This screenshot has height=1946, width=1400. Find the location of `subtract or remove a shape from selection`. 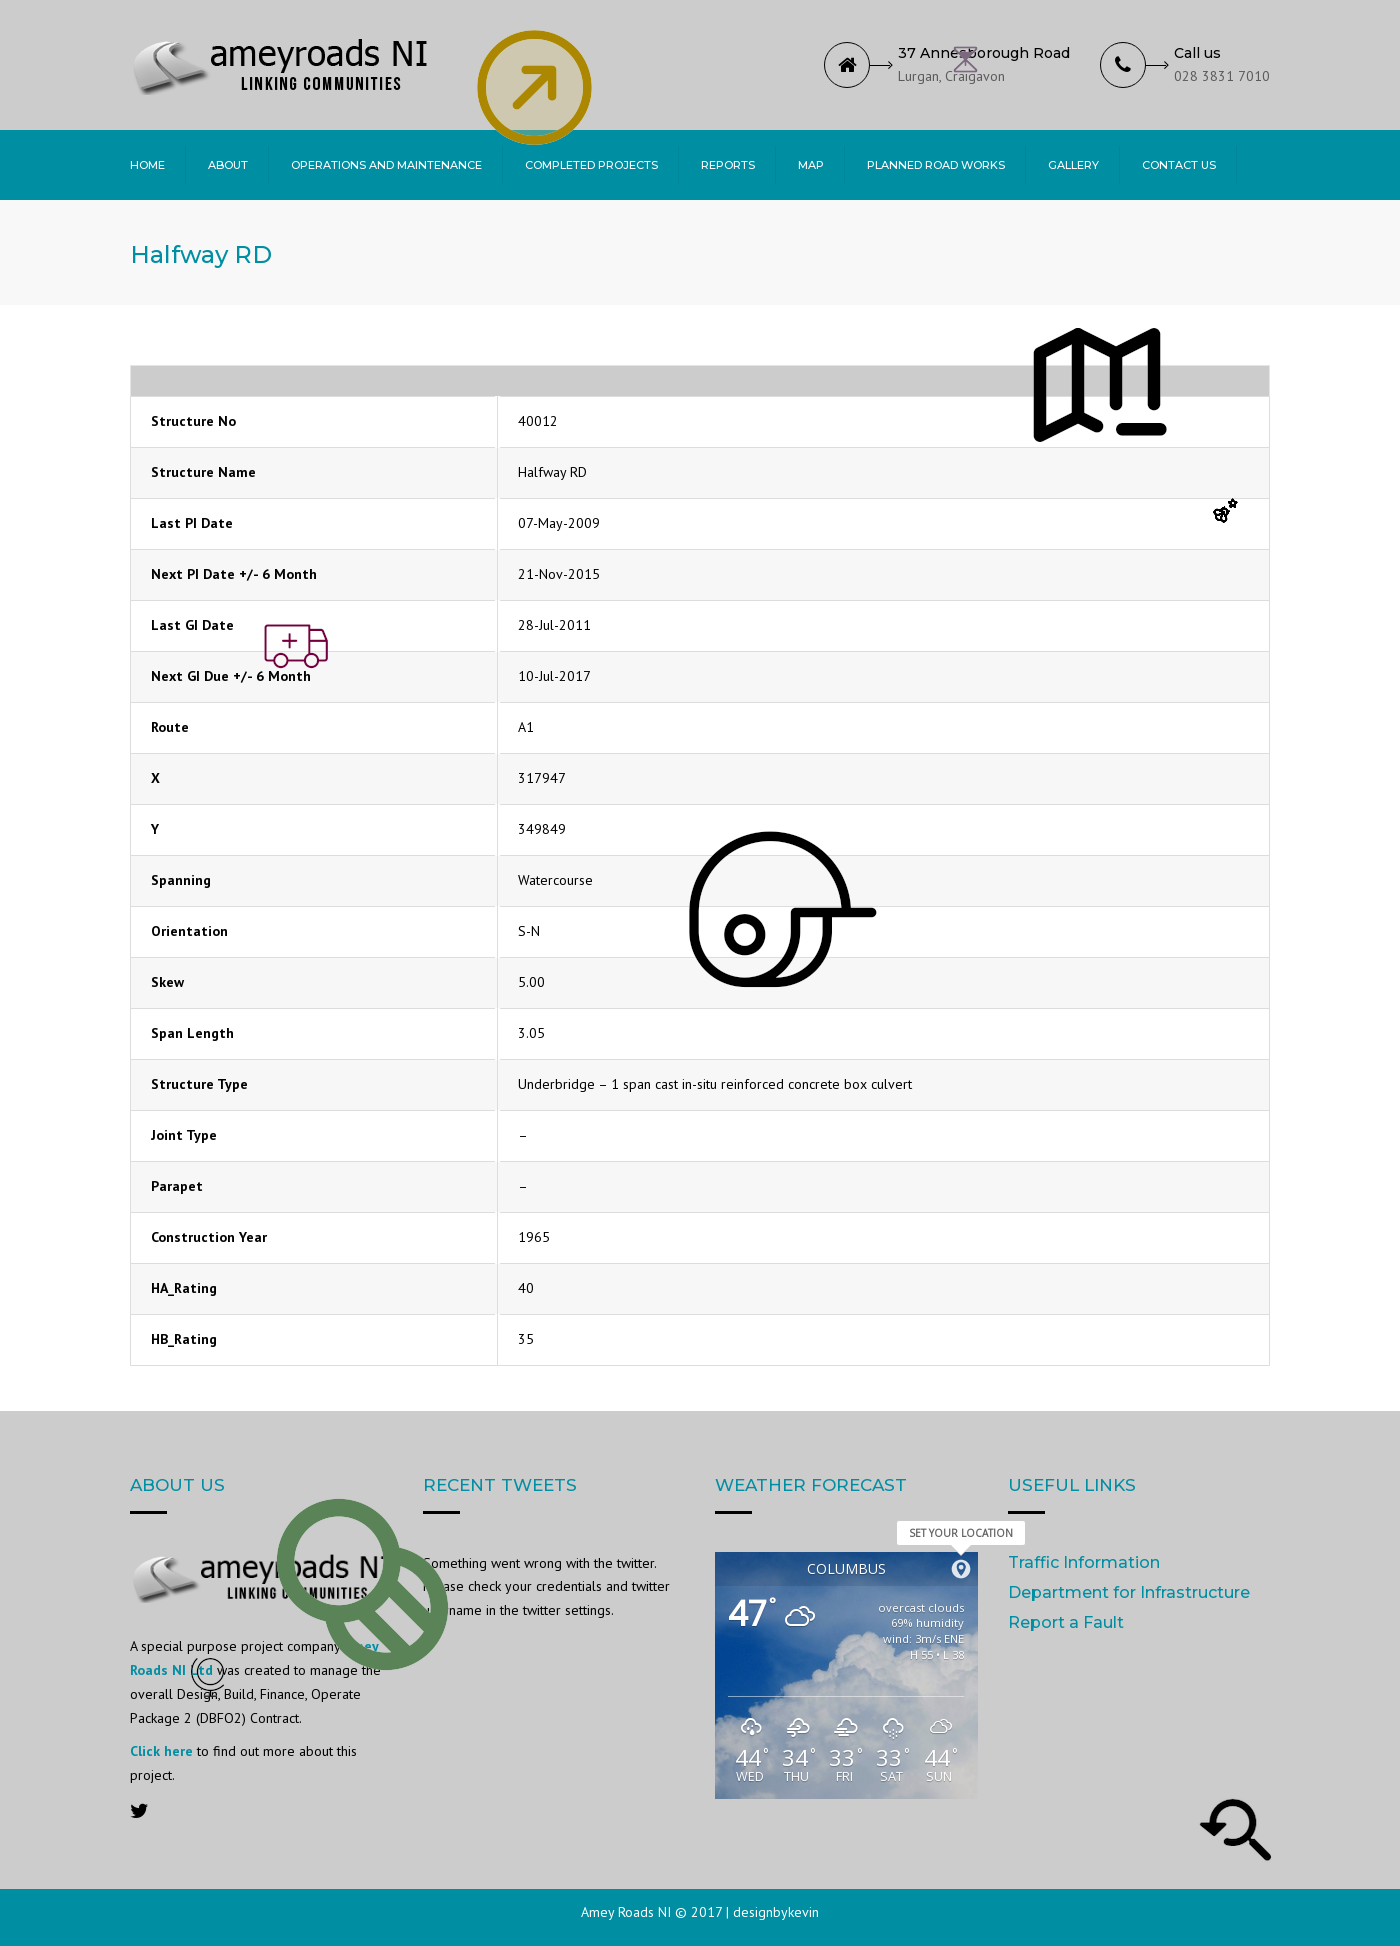

subtract or remove a shape from selection is located at coordinates (362, 1584).